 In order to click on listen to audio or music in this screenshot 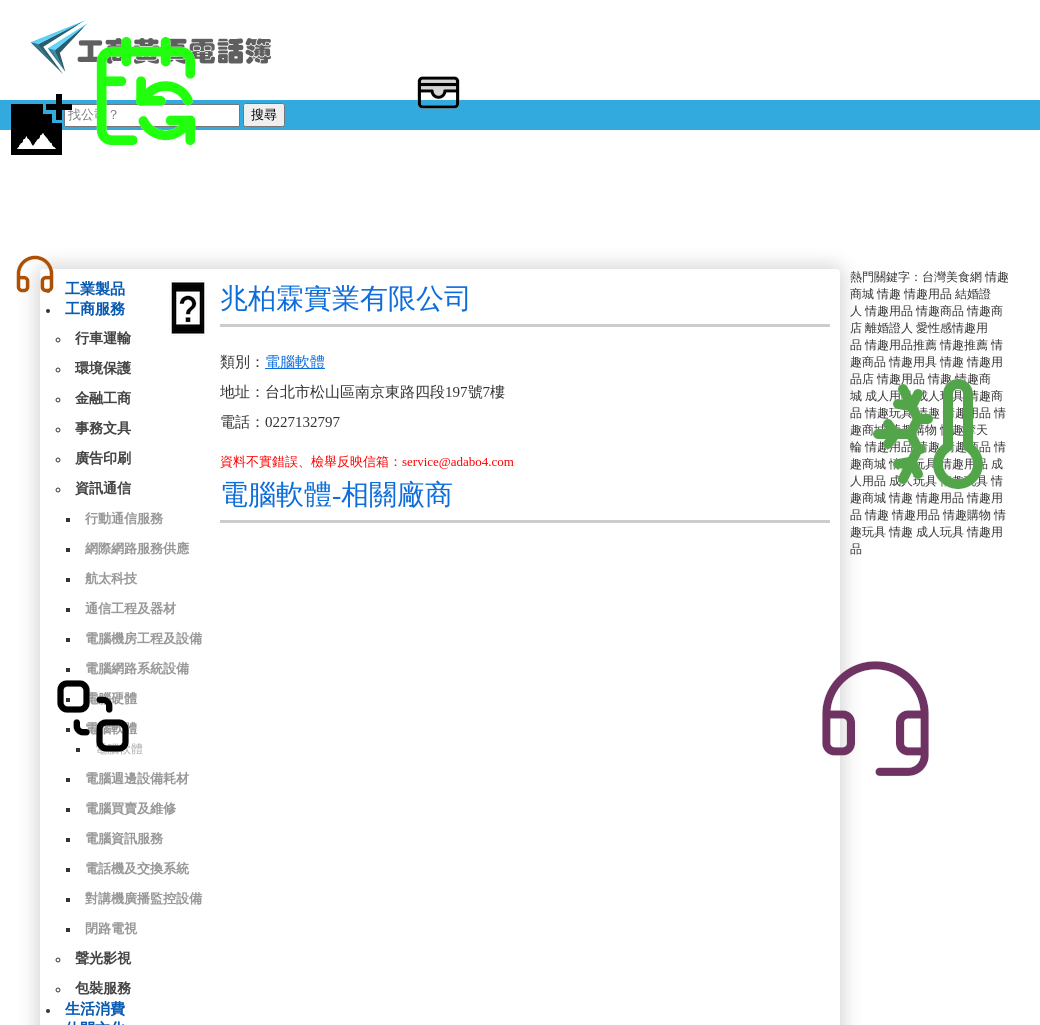, I will do `click(35, 274)`.